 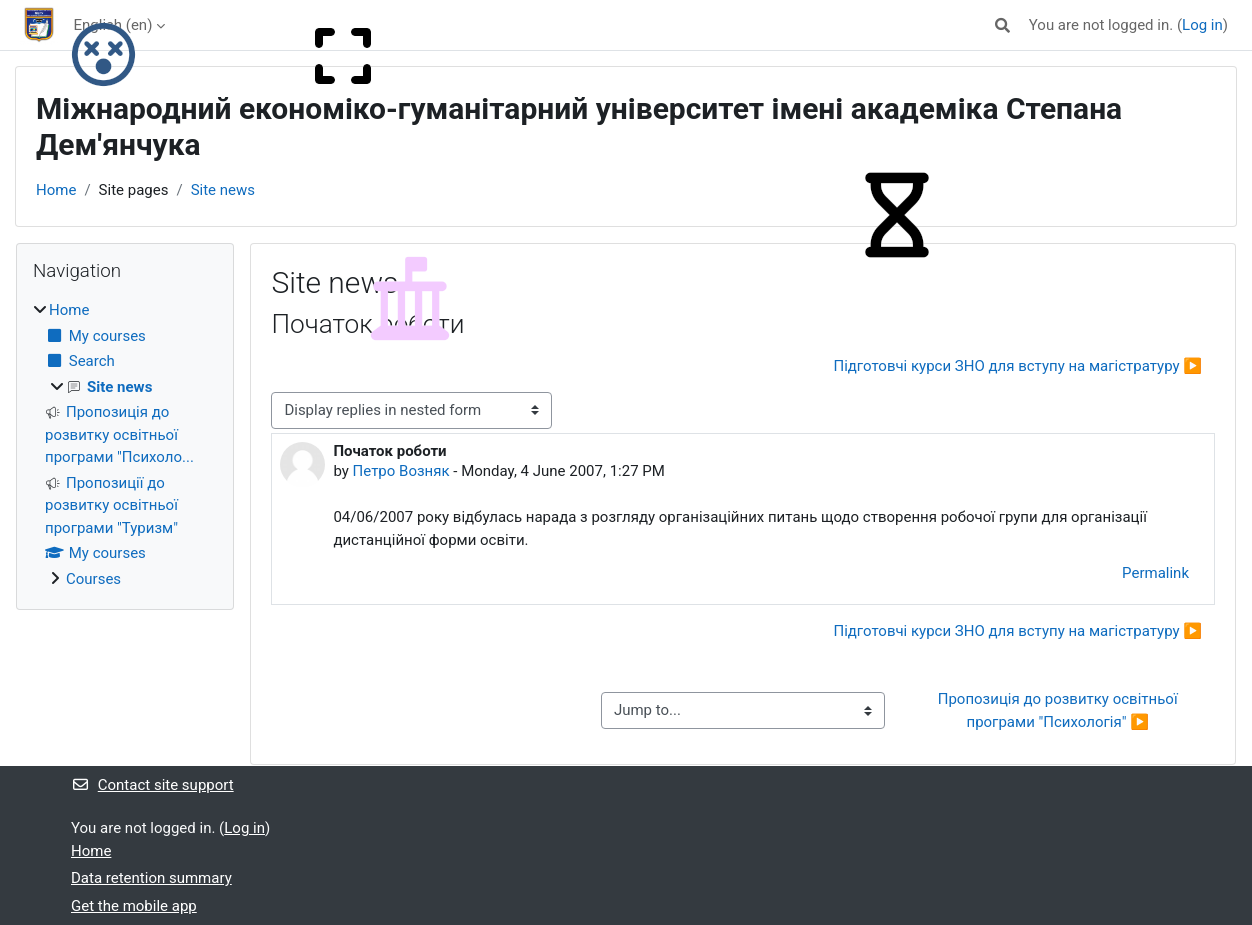 What do you see at coordinates (103, 54) in the screenshot?
I see `indicates an error or system crash` at bounding box center [103, 54].